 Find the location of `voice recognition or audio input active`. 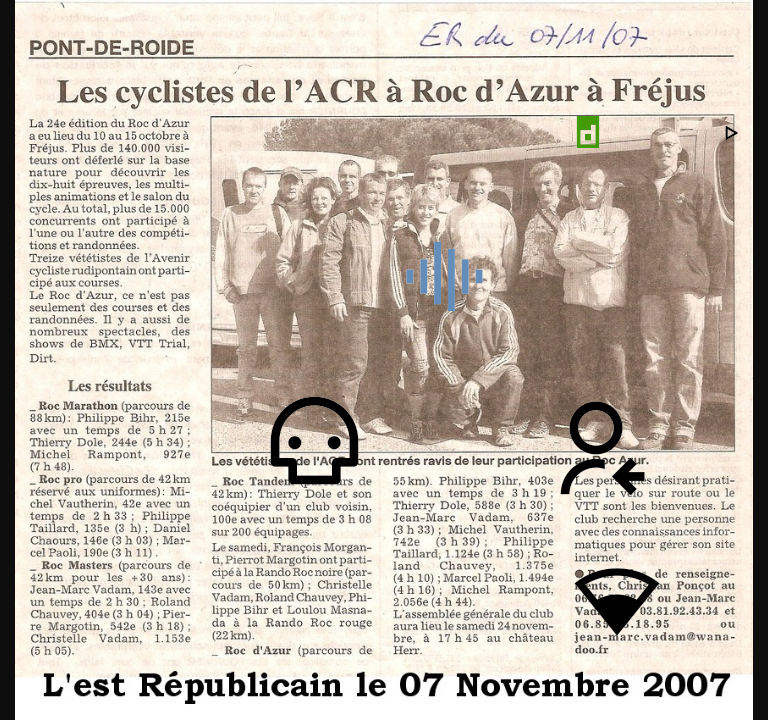

voice recognition or audio input active is located at coordinates (444, 276).